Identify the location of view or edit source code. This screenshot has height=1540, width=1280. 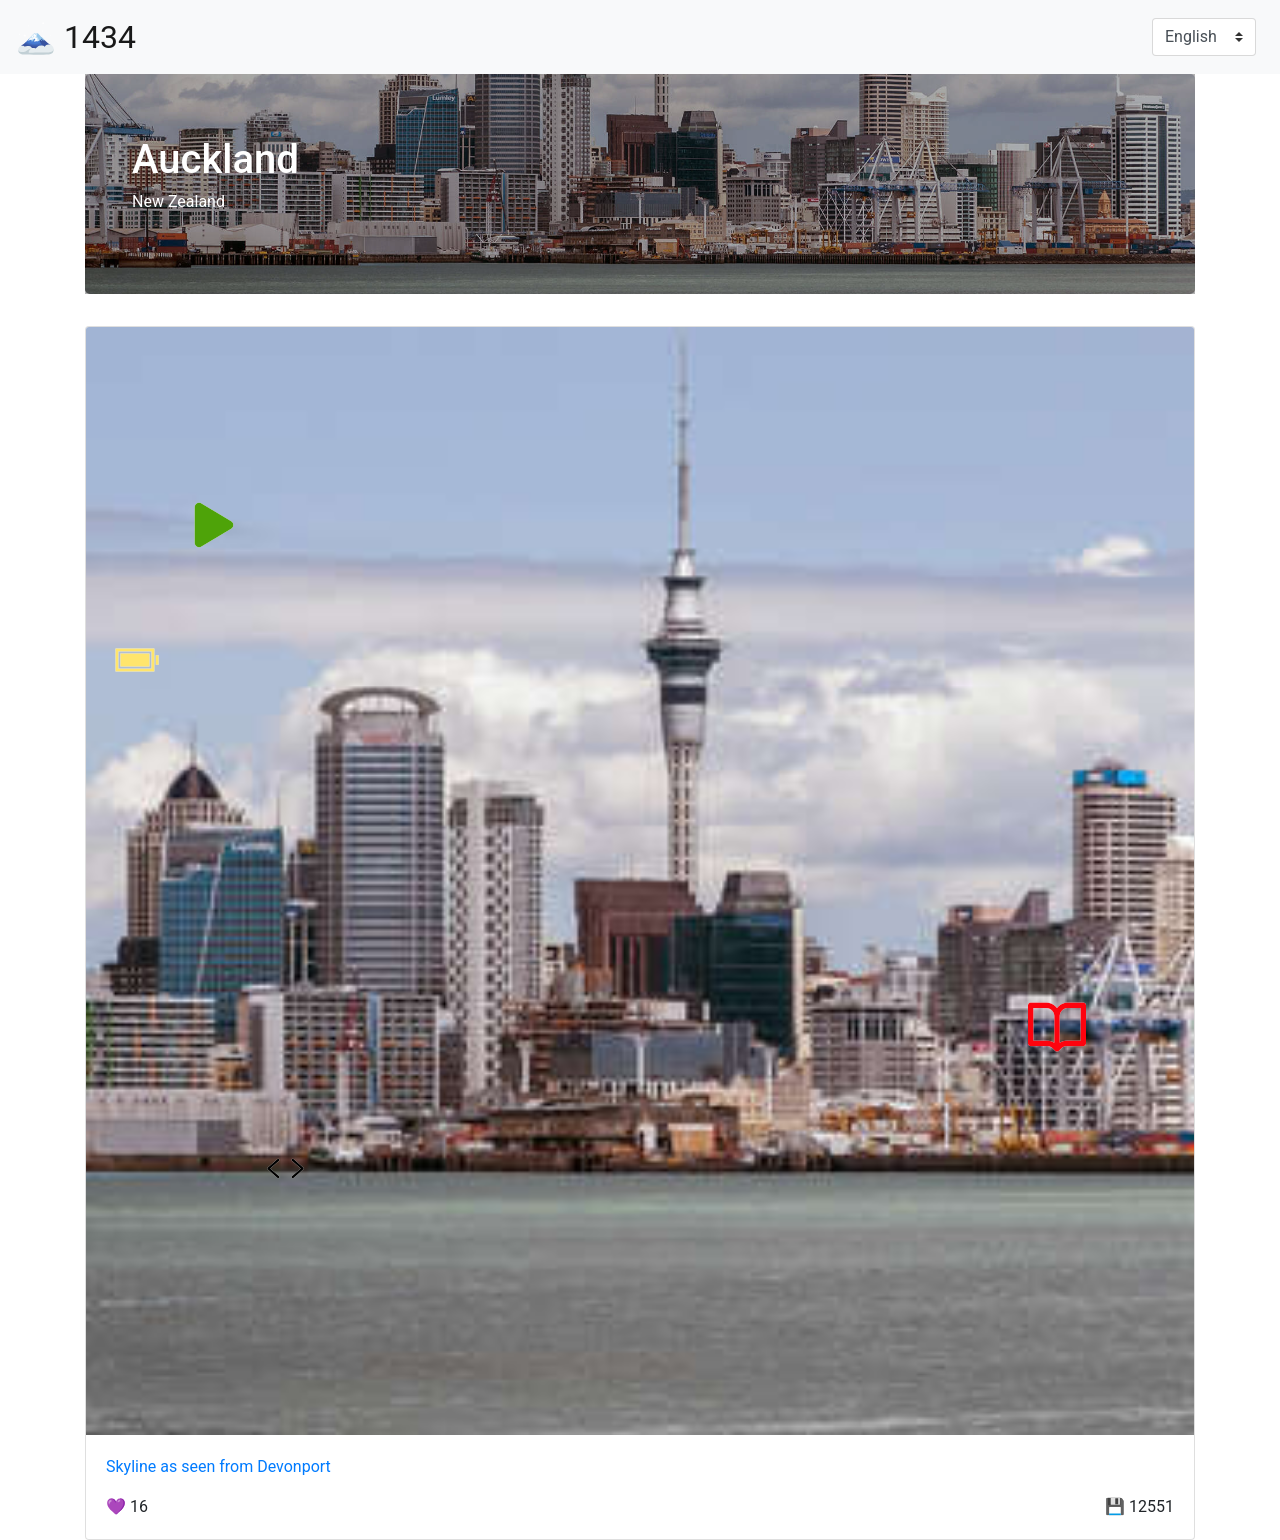
(285, 1168).